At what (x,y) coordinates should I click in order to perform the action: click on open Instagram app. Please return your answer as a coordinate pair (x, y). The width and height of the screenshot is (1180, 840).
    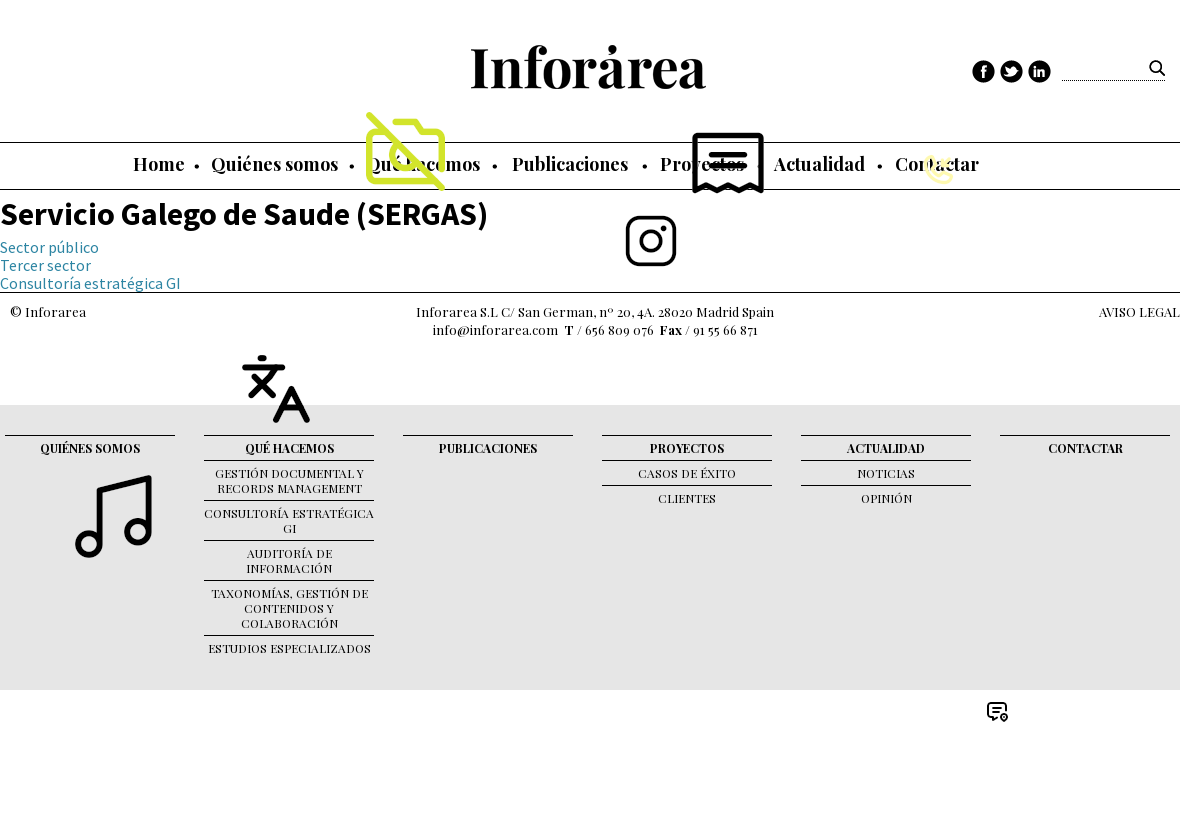
    Looking at the image, I should click on (651, 241).